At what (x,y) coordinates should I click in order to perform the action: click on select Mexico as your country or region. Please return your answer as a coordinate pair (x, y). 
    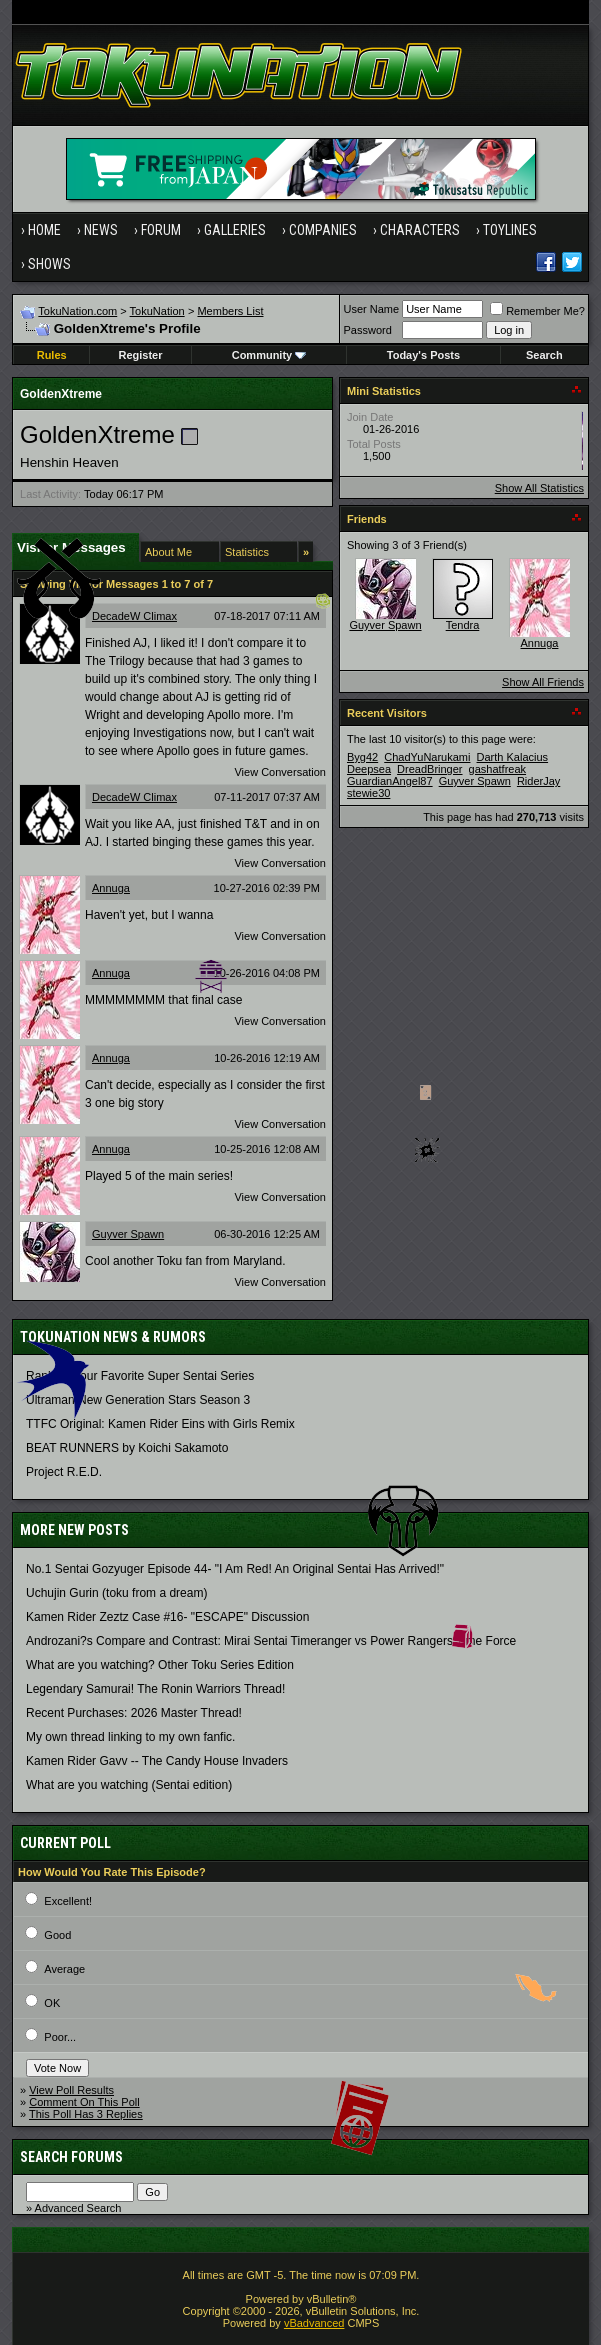
    Looking at the image, I should click on (536, 1988).